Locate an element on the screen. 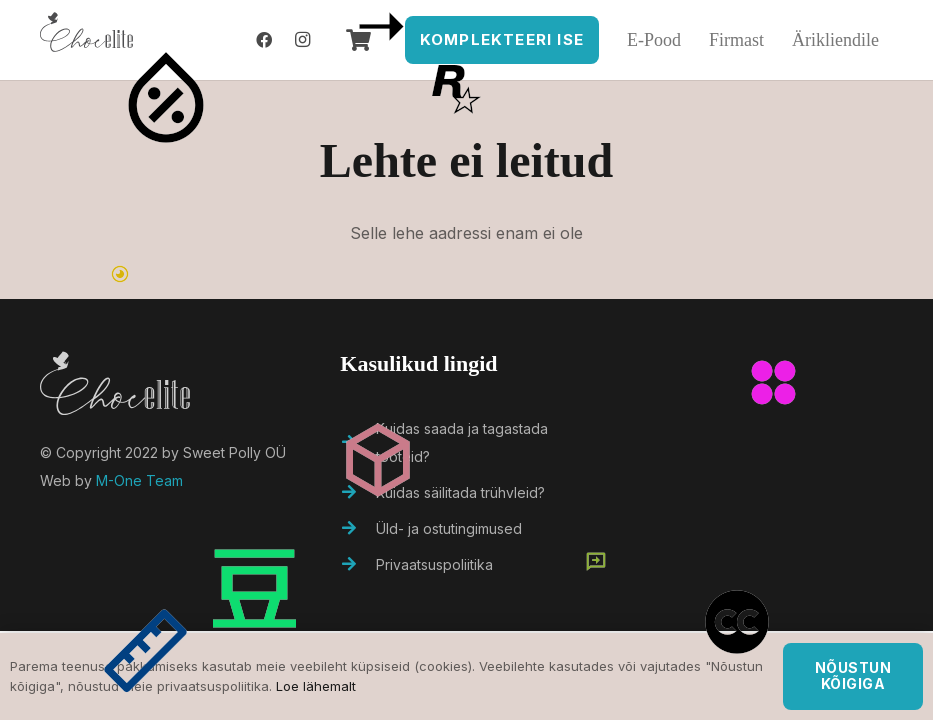  view current humidity level is located at coordinates (166, 101).